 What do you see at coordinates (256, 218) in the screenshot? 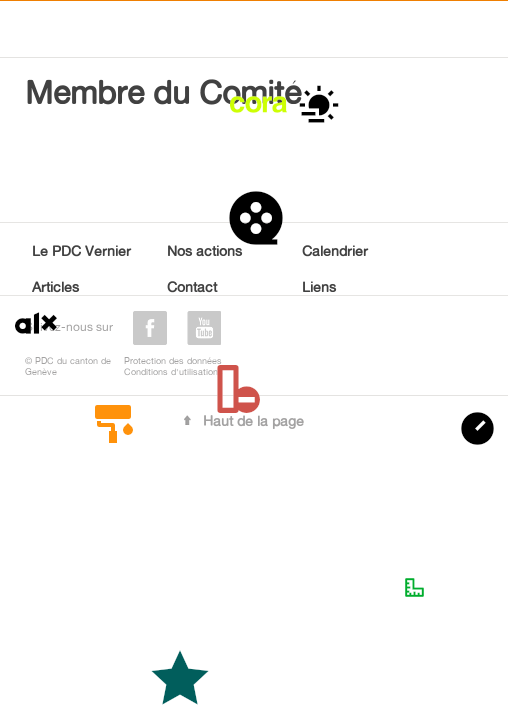
I see `browse movies or video content` at bounding box center [256, 218].